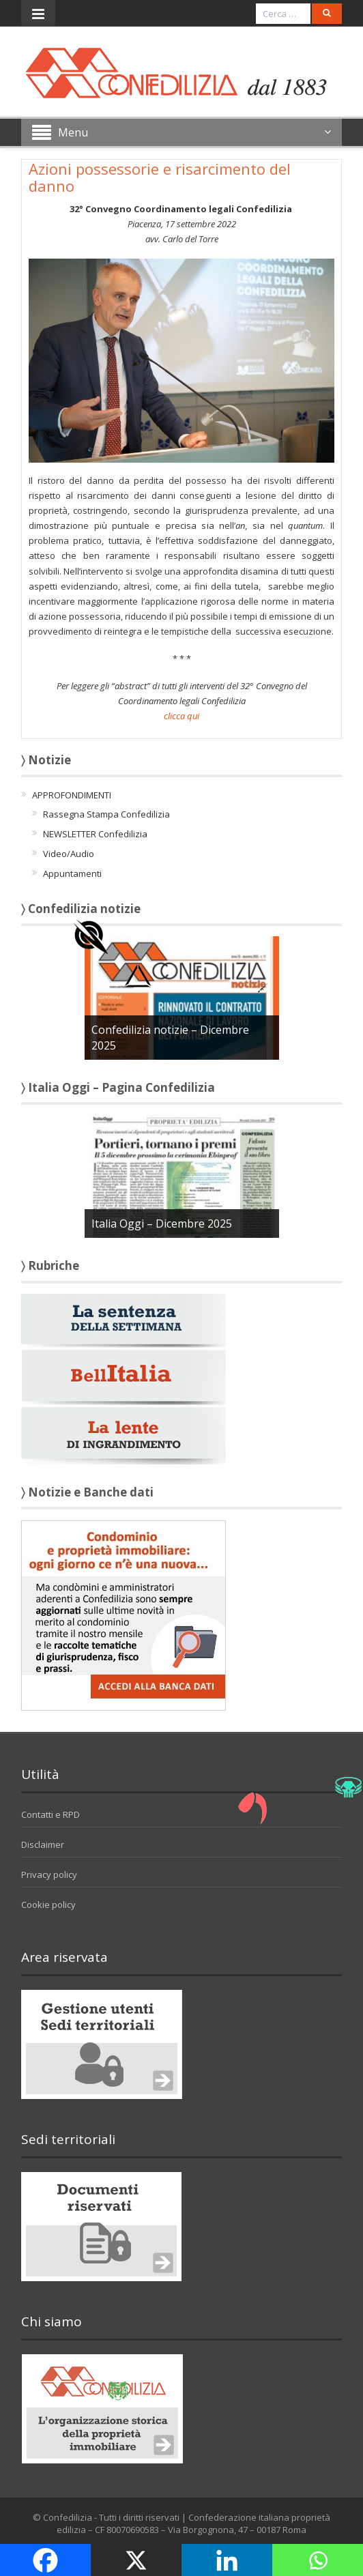 The width and height of the screenshot is (363, 2576). What do you see at coordinates (263, 988) in the screenshot?
I see `select the FN FAL rifle weapon` at bounding box center [263, 988].